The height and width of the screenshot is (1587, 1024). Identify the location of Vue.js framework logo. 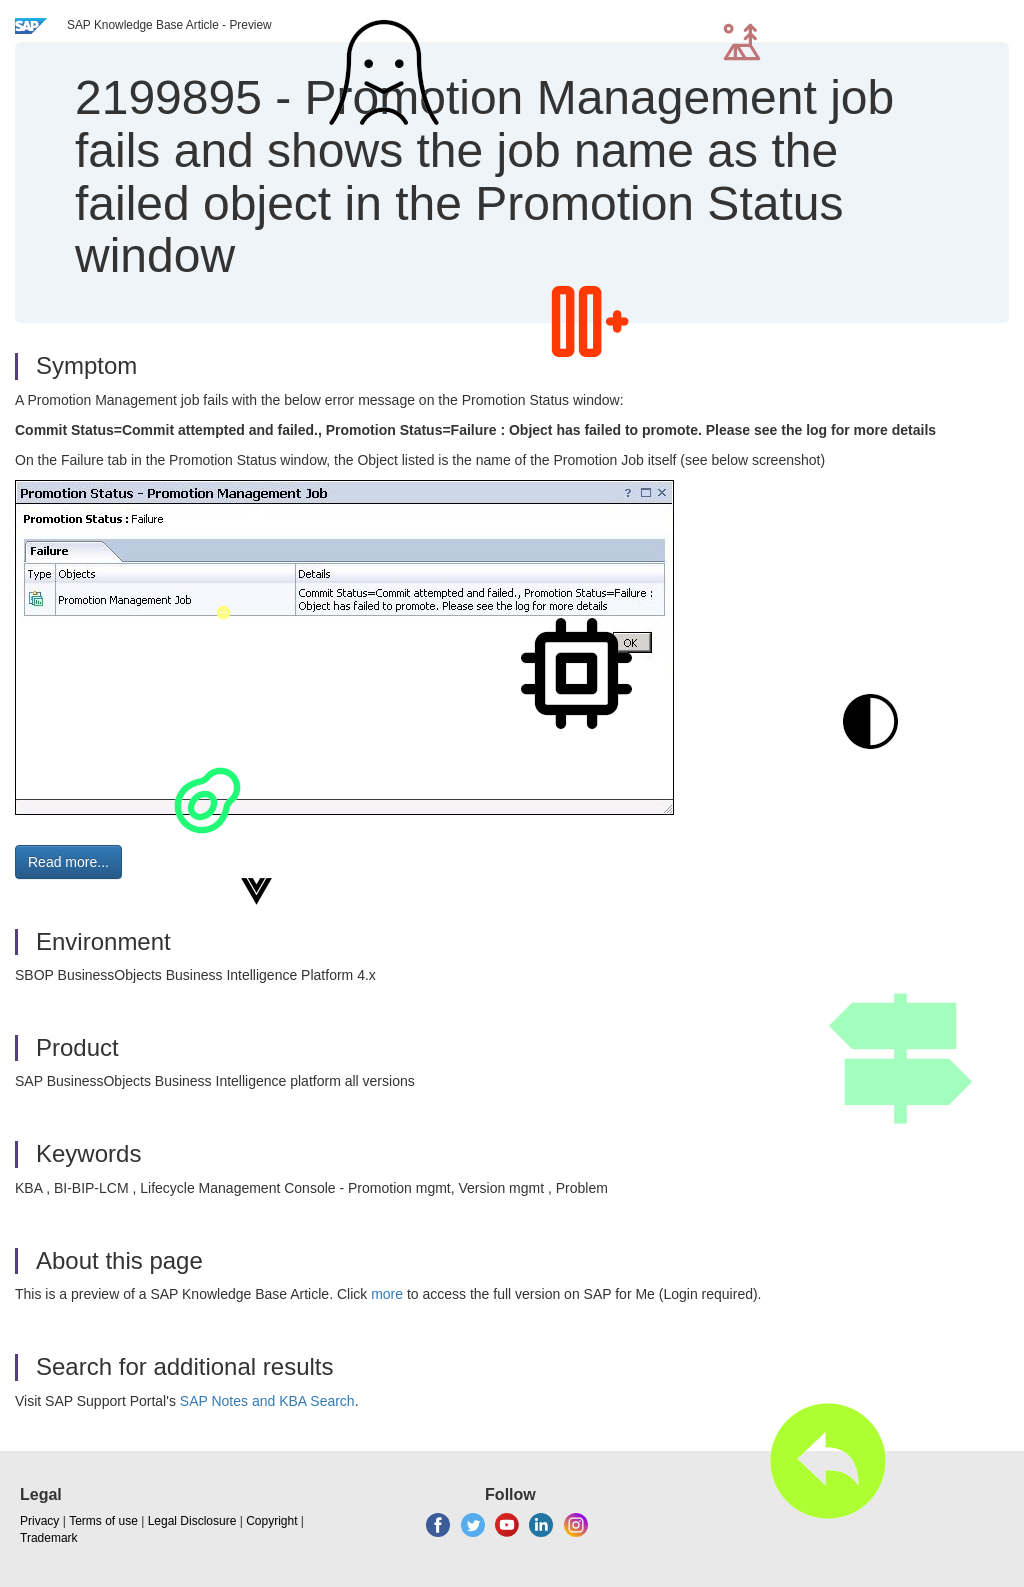
(256, 891).